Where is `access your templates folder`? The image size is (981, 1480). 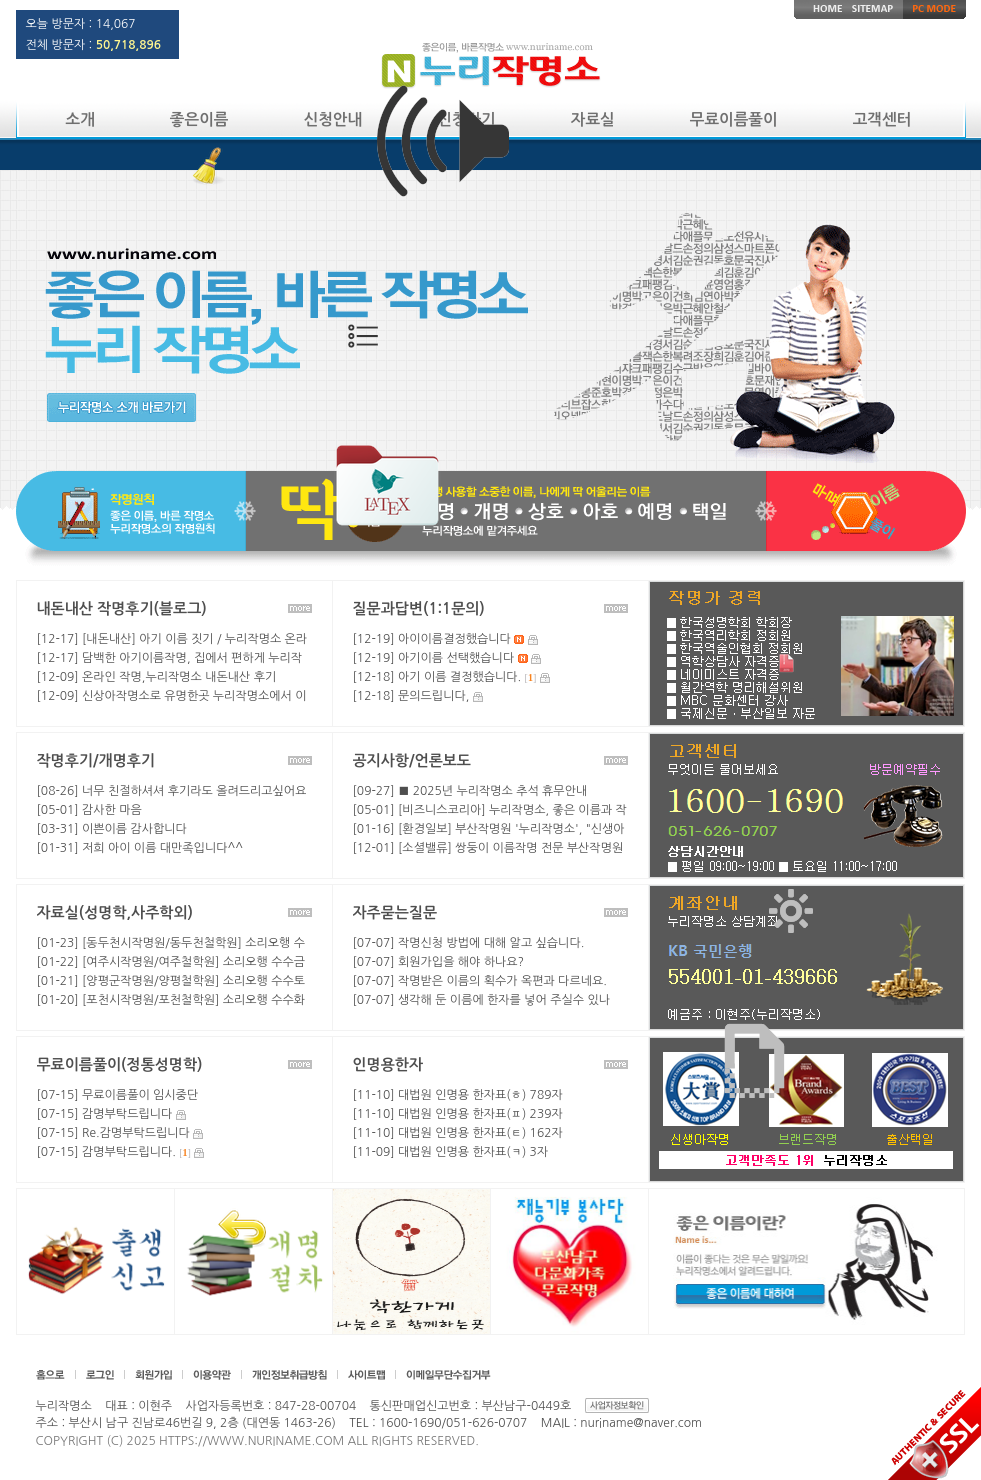
access your templates folder is located at coordinates (754, 1058).